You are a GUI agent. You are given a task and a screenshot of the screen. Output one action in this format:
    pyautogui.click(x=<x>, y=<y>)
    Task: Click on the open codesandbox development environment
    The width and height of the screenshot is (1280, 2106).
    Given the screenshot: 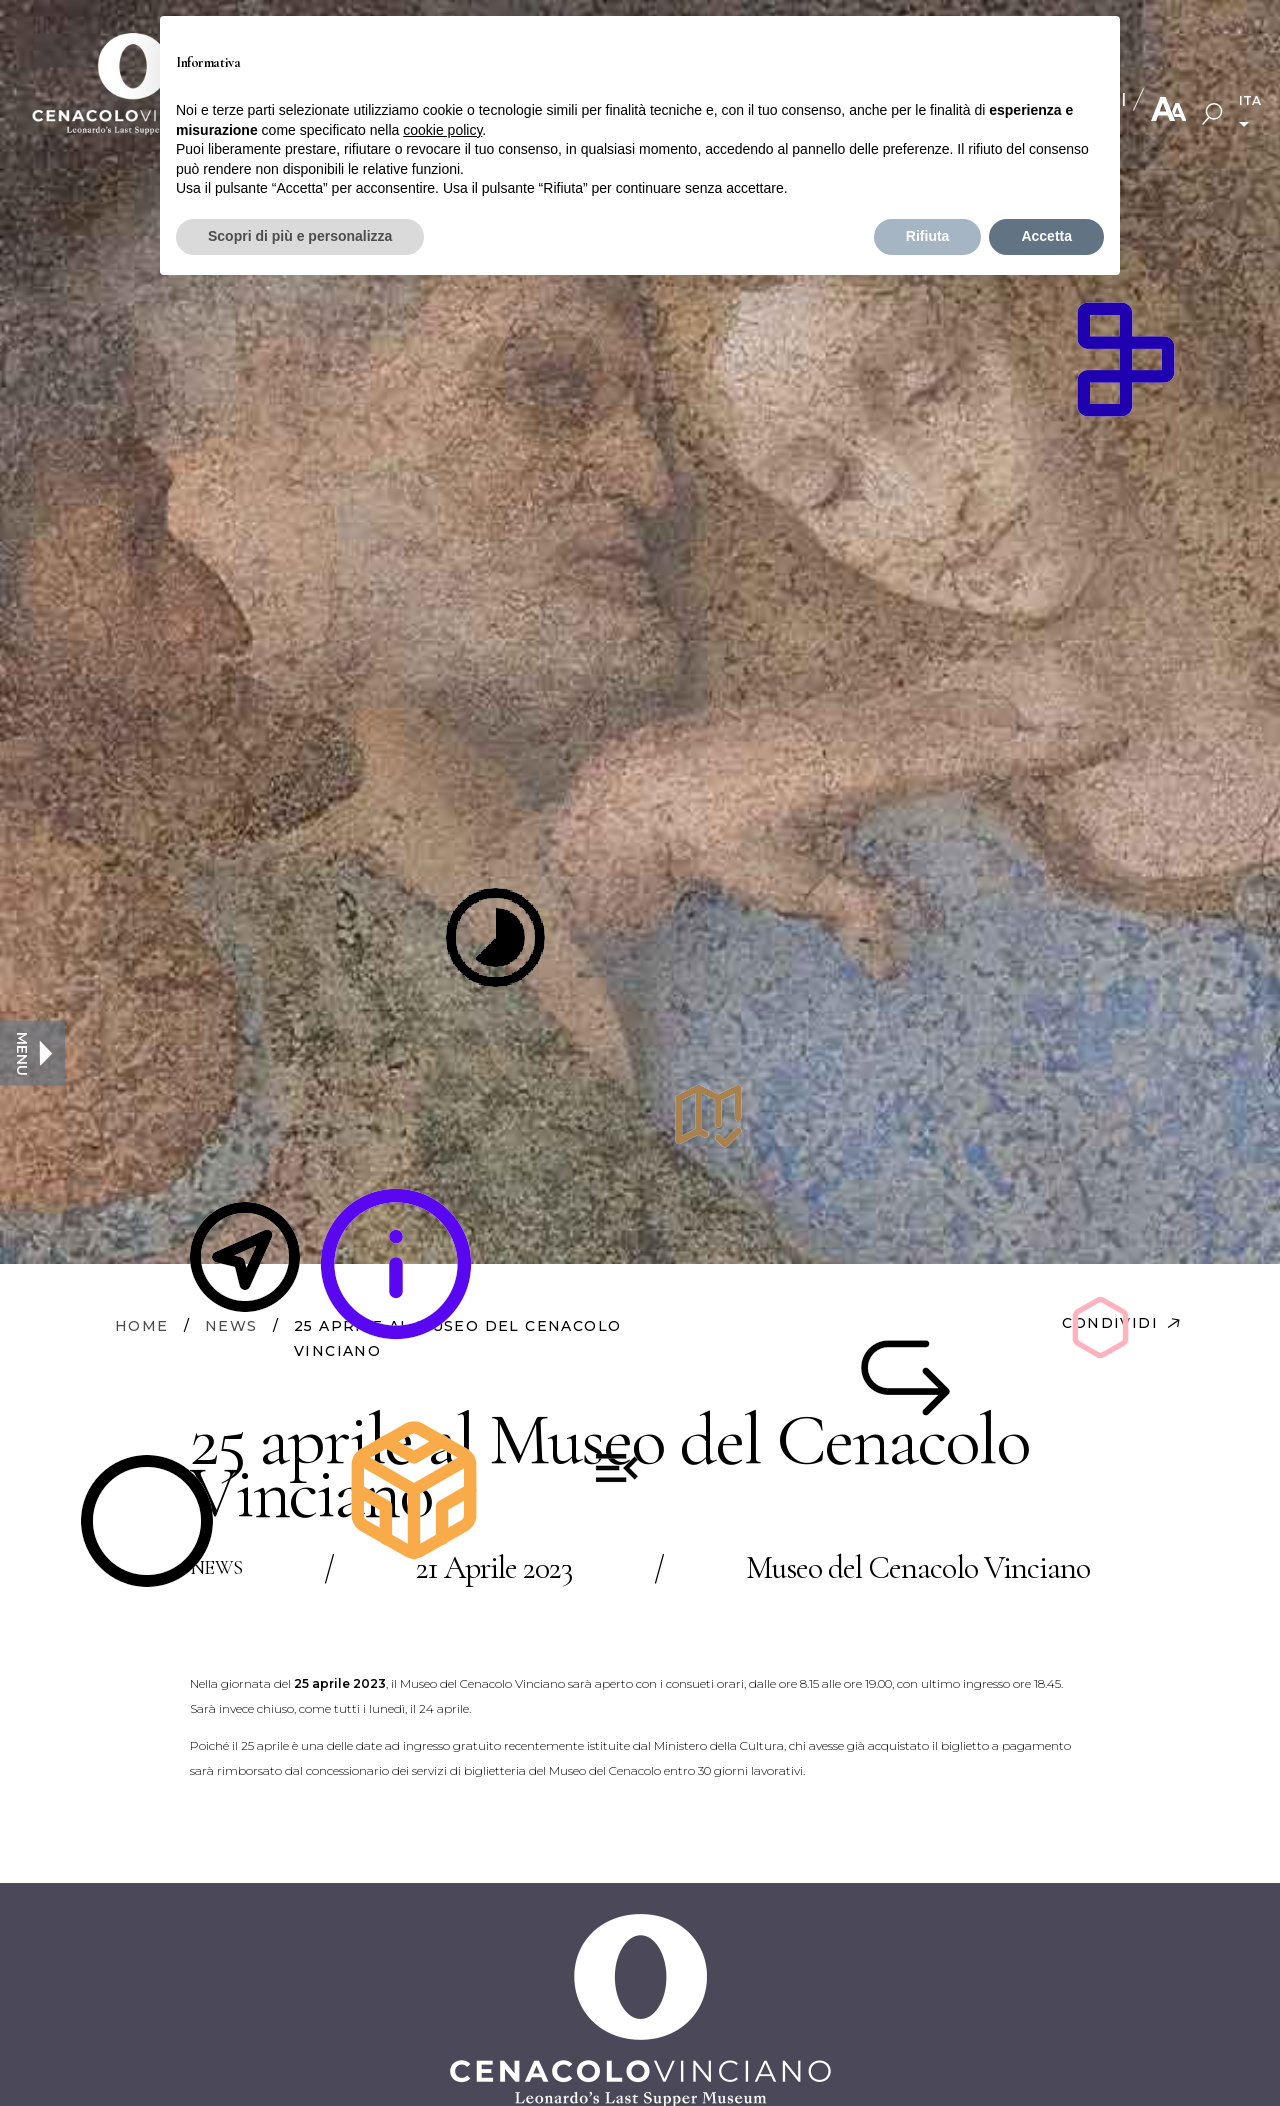 What is the action you would take?
    pyautogui.click(x=414, y=1490)
    